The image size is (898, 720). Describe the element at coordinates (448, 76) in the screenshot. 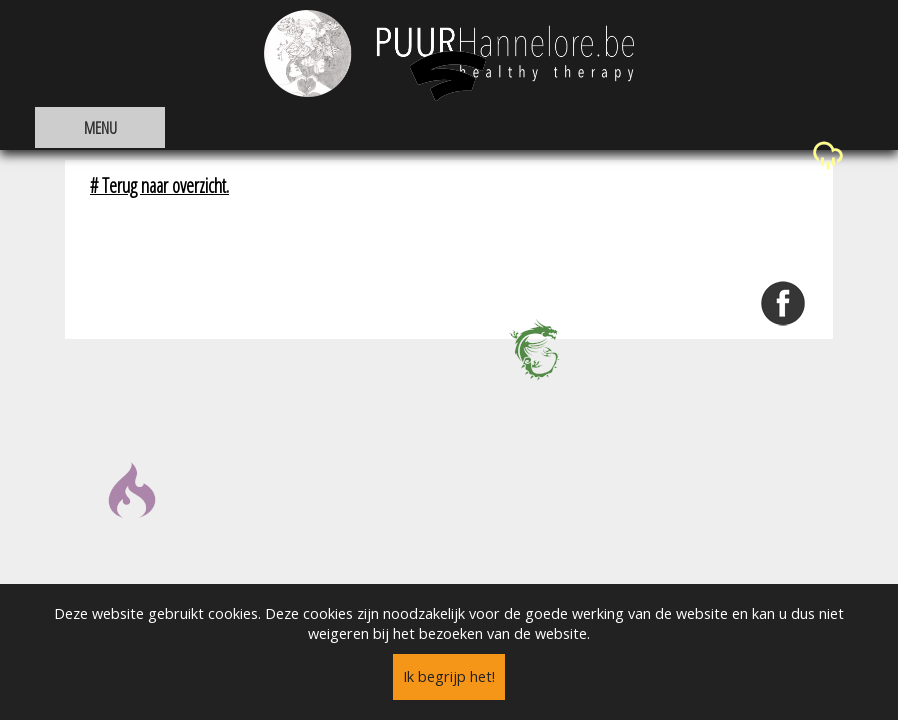

I see `google stadia gaming service logo` at that location.